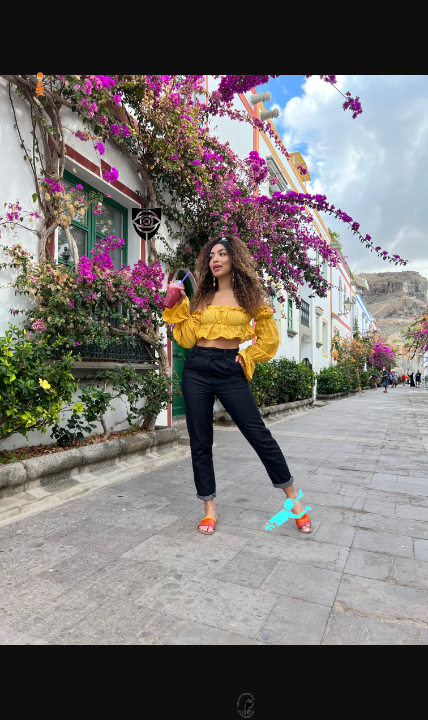  Describe the element at coordinates (146, 224) in the screenshot. I see `enable privacy protection mode` at that location.